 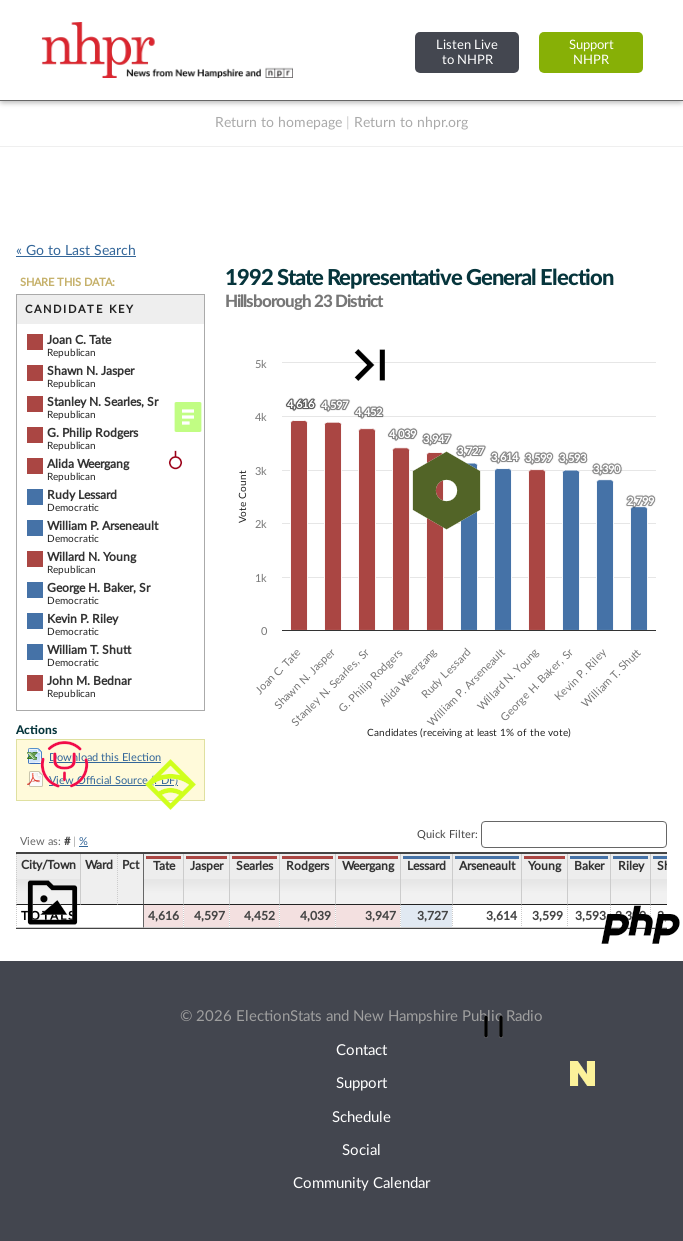 What do you see at coordinates (170, 784) in the screenshot?
I see `sensu monitoring platform logo` at bounding box center [170, 784].